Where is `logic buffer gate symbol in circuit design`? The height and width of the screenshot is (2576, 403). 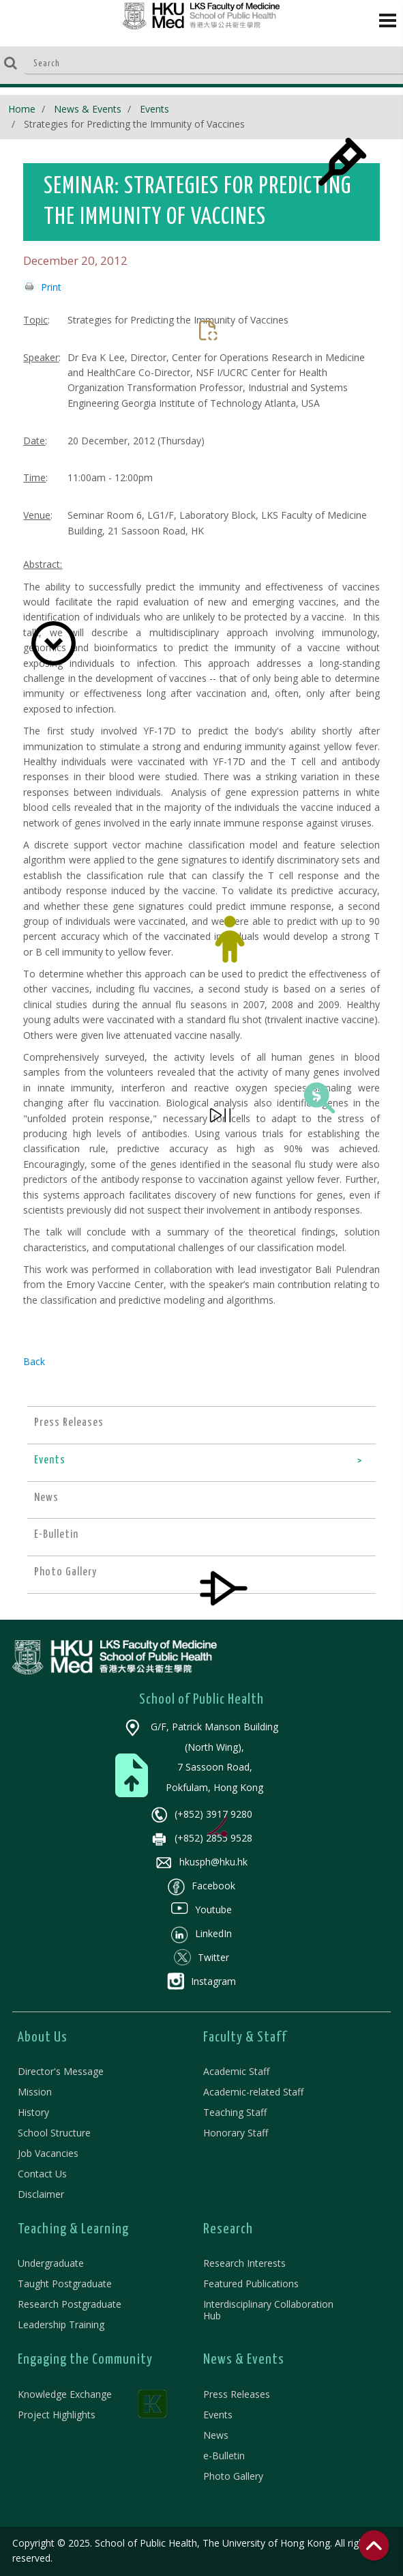 logic buffer gate symbol in circuit design is located at coordinates (224, 1588).